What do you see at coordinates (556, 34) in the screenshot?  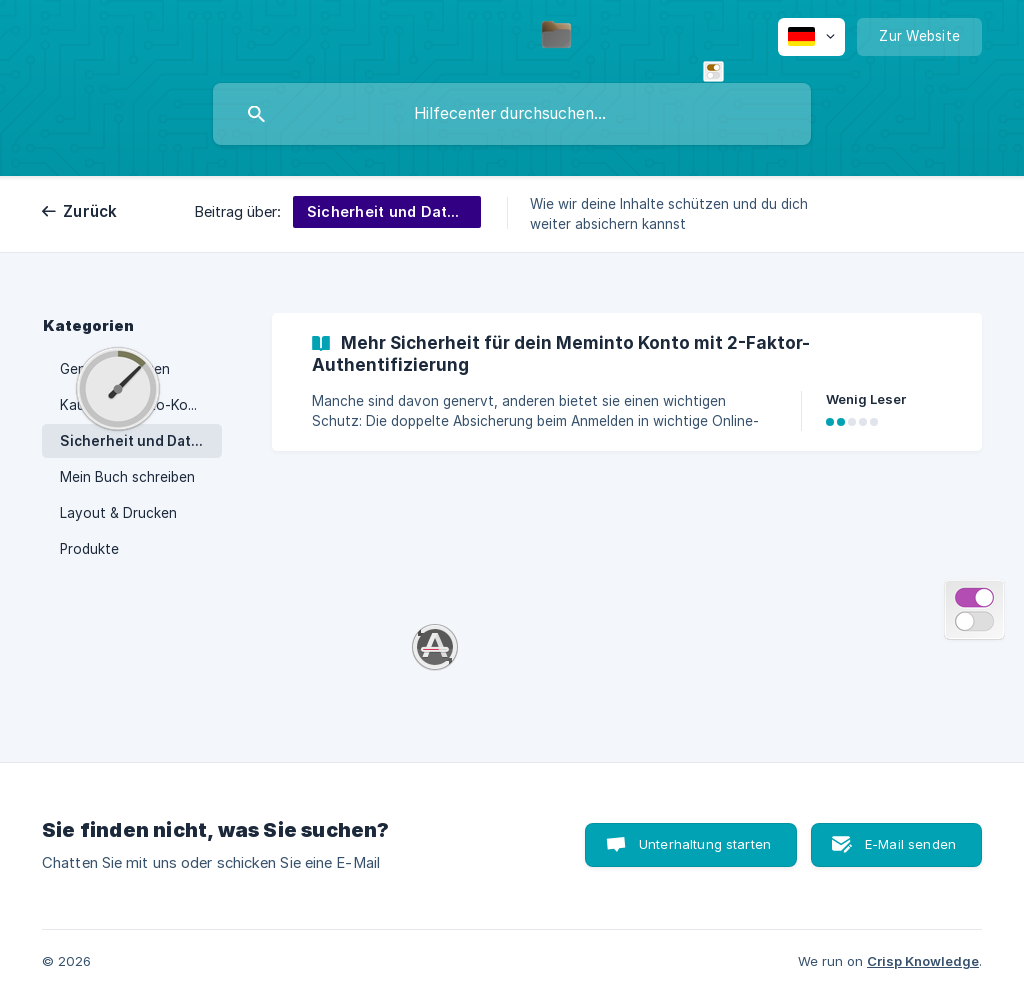 I see `drop files here to move them into this folder` at bounding box center [556, 34].